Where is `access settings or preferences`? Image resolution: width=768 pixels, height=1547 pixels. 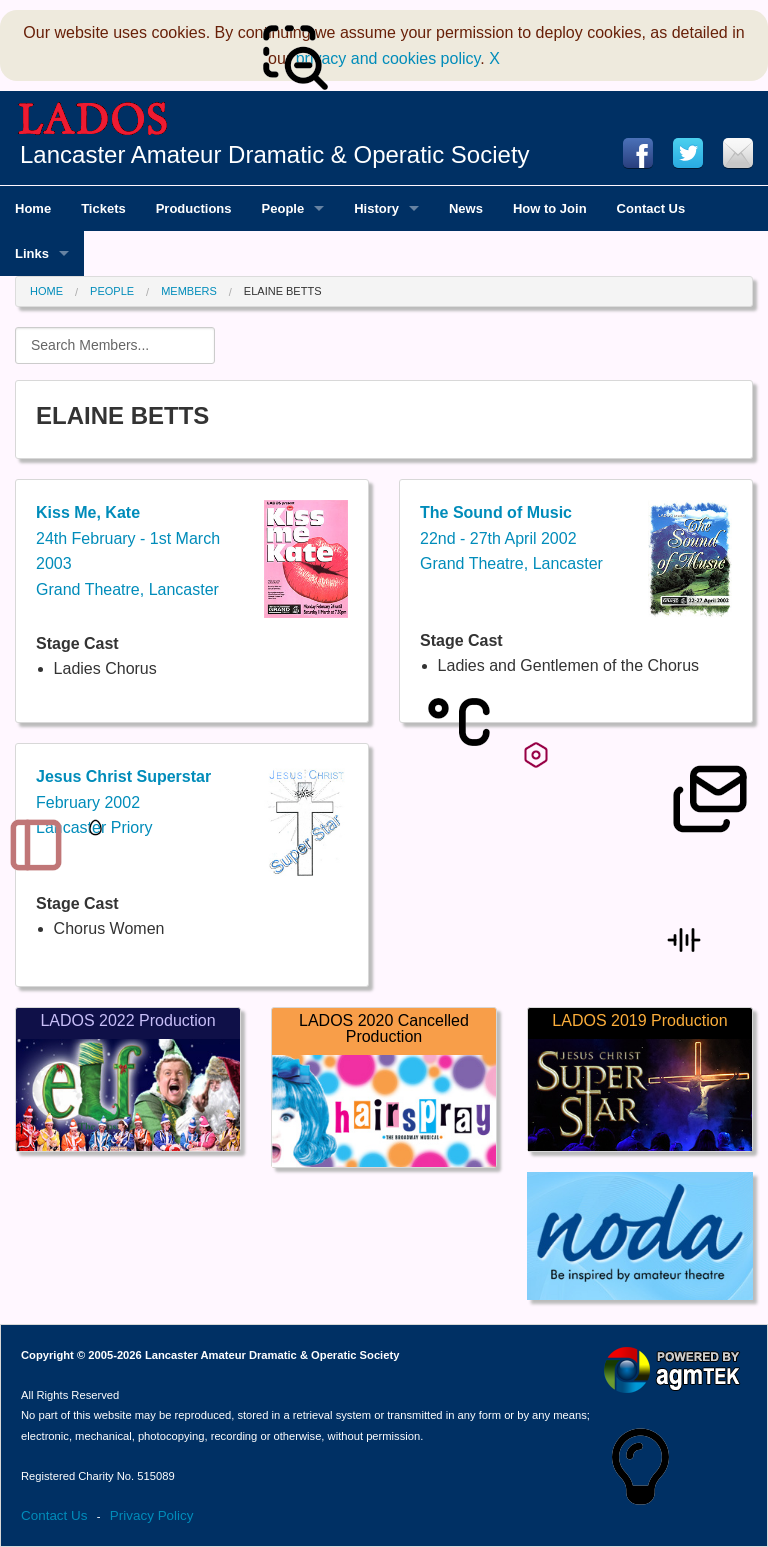
access settings or preferences is located at coordinates (536, 755).